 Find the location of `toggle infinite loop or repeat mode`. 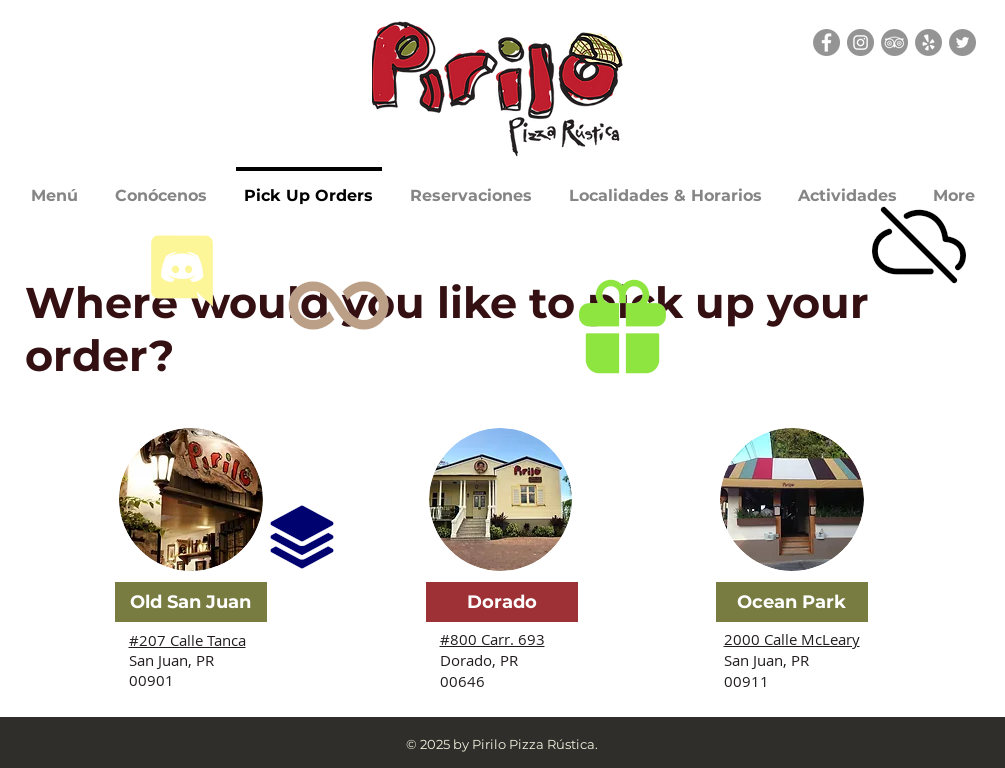

toggle infinite loop or repeat mode is located at coordinates (338, 305).